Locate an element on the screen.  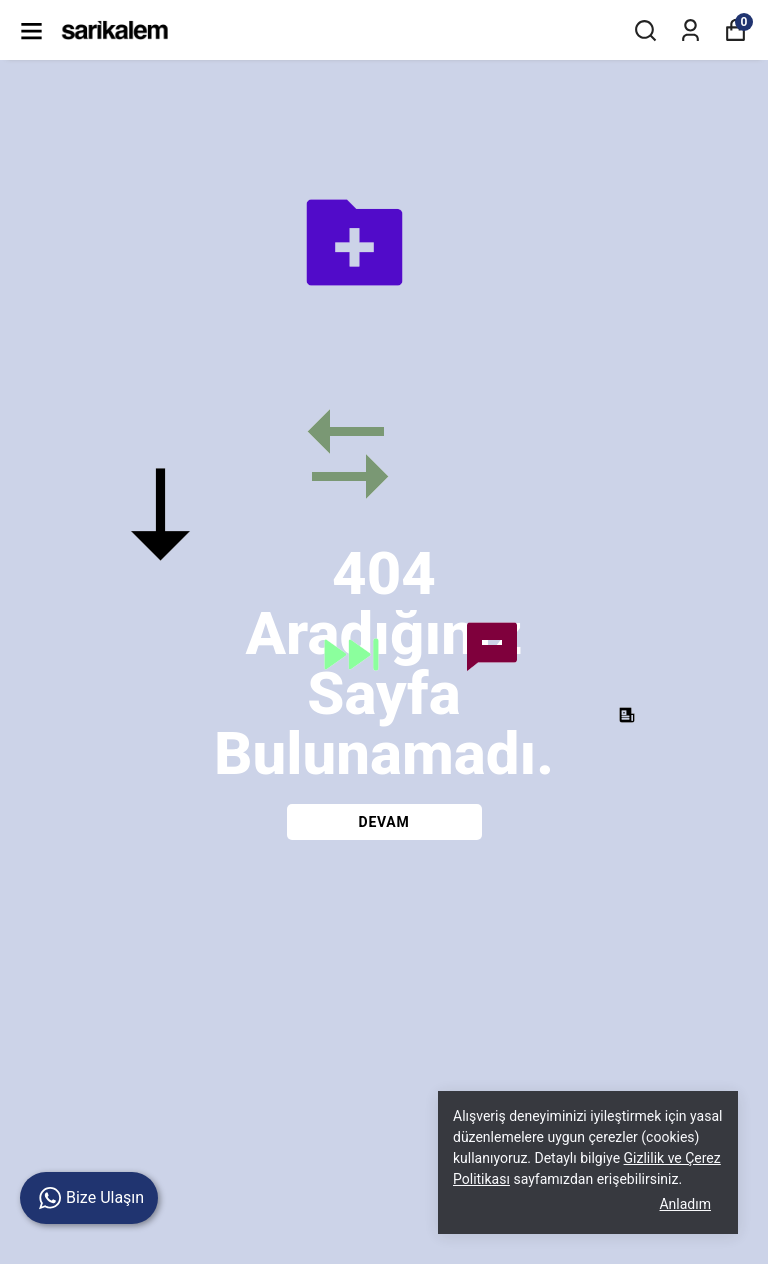
switch or swap between two items is located at coordinates (348, 454).